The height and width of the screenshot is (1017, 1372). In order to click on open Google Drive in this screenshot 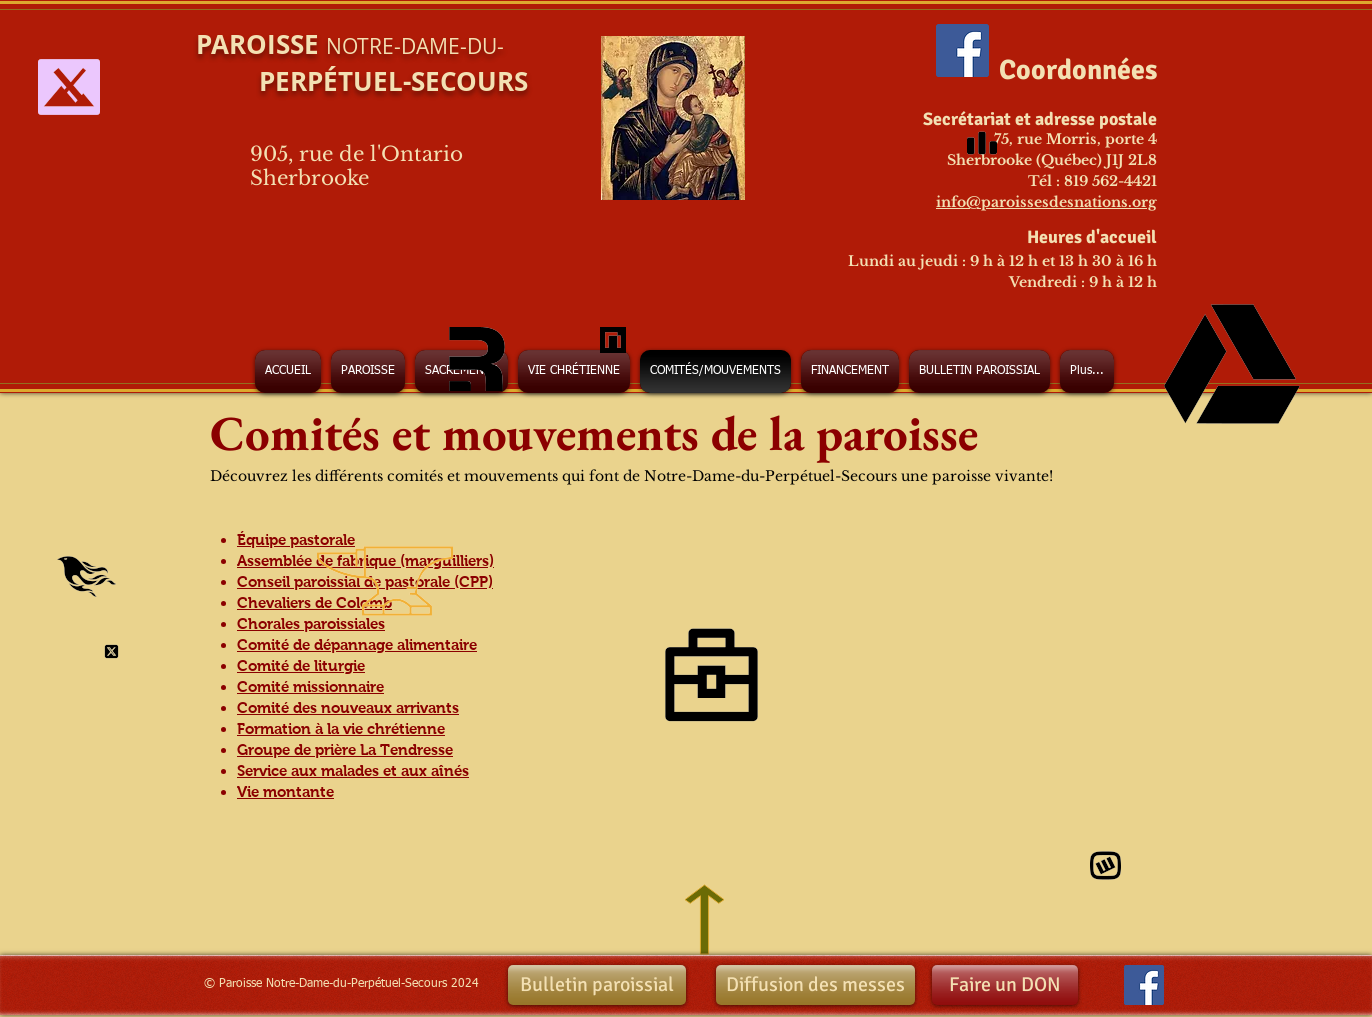, I will do `click(1232, 364)`.